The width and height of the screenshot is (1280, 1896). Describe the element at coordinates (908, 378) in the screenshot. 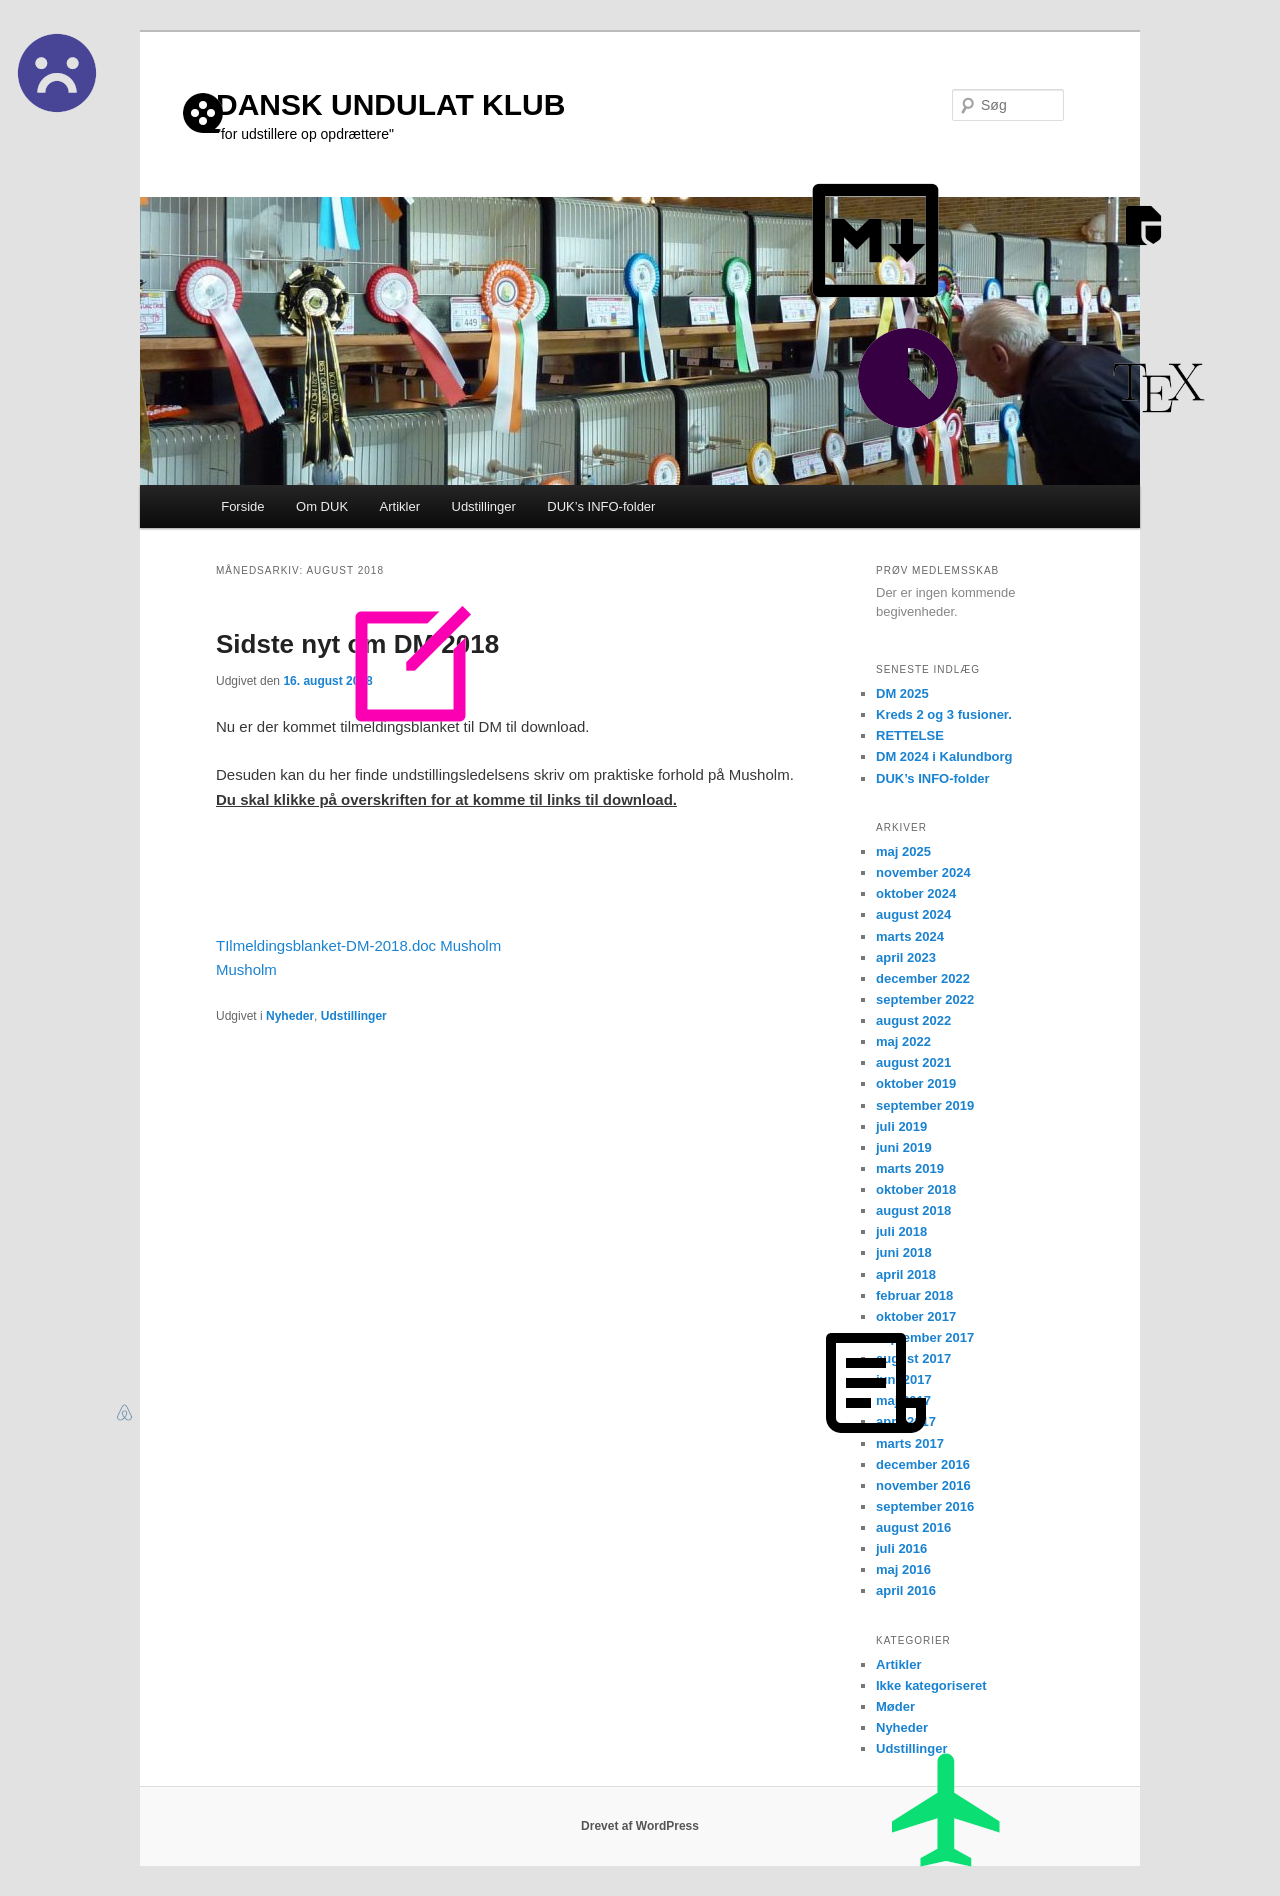

I see `indicates approximately 25% progress complete` at that location.